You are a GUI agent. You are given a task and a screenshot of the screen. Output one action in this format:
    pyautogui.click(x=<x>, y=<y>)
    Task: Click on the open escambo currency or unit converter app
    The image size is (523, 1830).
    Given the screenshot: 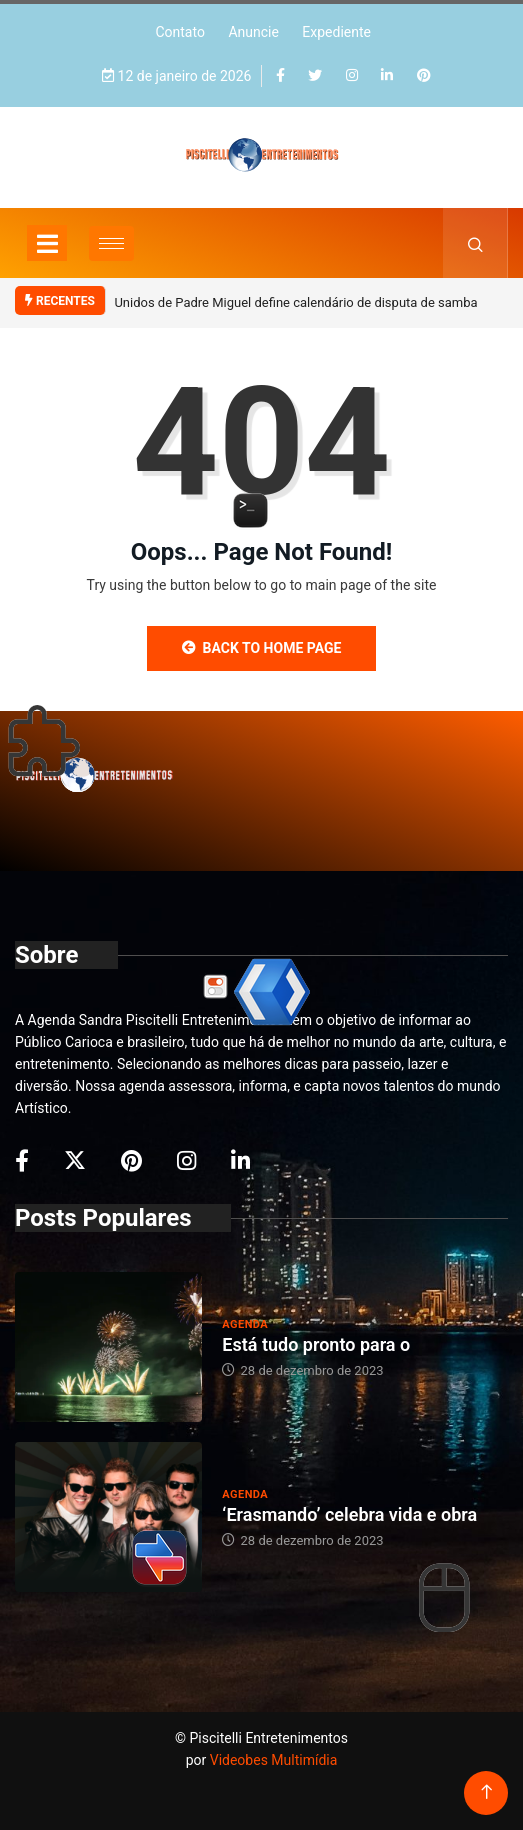 What is the action you would take?
    pyautogui.click(x=159, y=1557)
    